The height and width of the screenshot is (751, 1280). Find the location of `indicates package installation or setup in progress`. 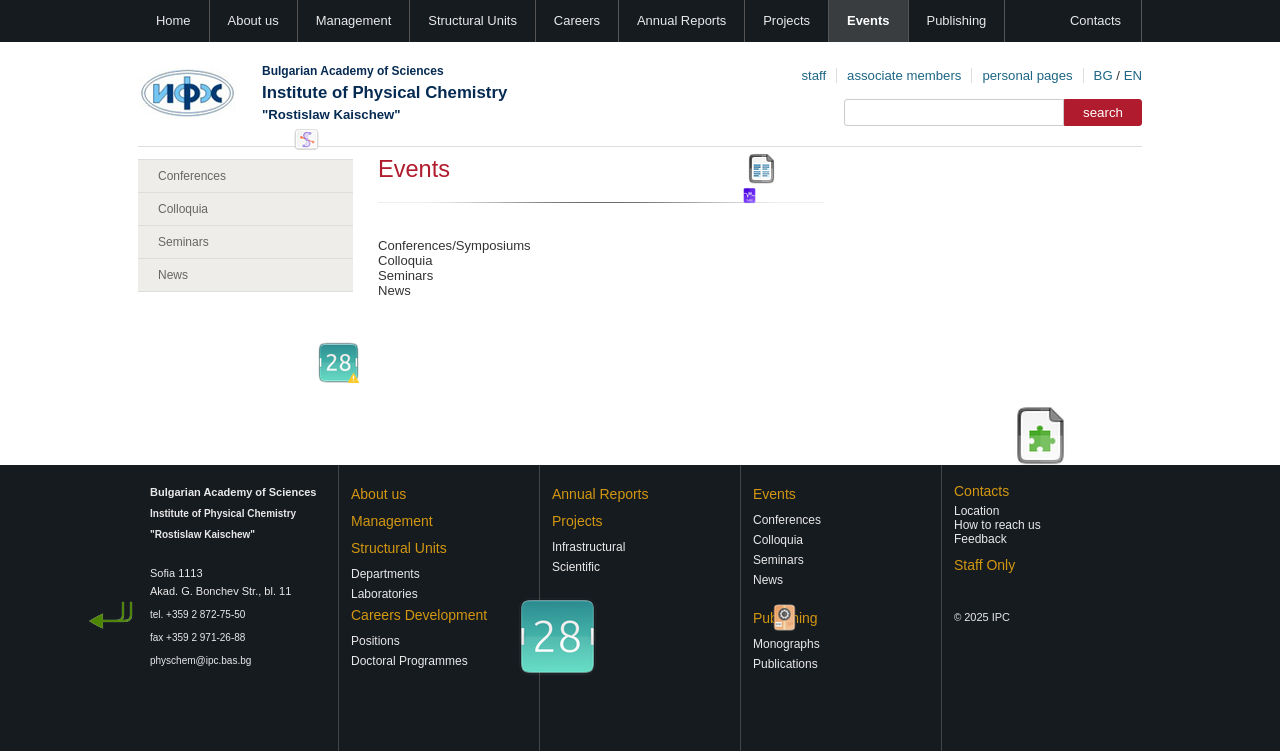

indicates package installation or setup in progress is located at coordinates (784, 617).